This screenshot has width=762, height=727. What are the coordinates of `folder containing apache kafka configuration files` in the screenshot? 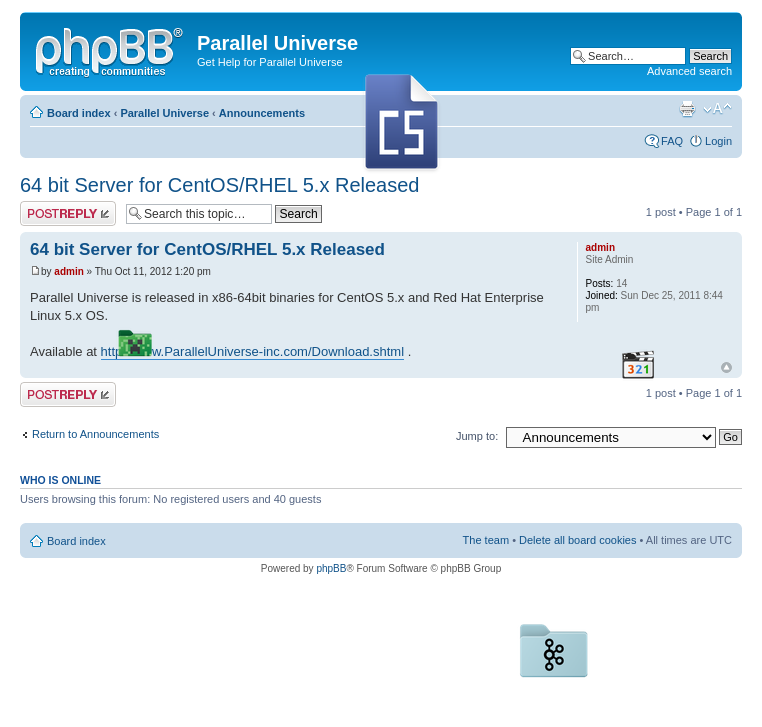 It's located at (553, 652).